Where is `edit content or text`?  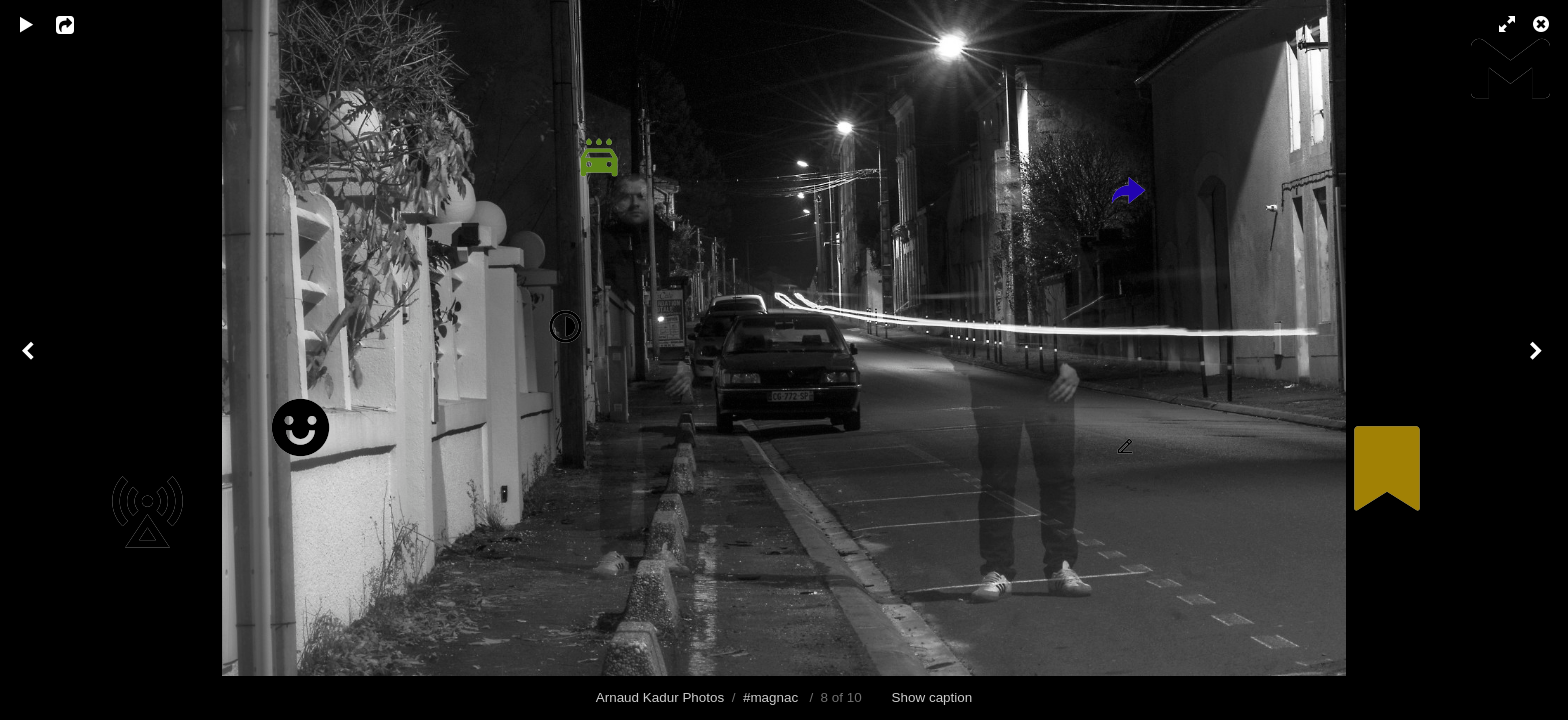
edit content or text is located at coordinates (1125, 446).